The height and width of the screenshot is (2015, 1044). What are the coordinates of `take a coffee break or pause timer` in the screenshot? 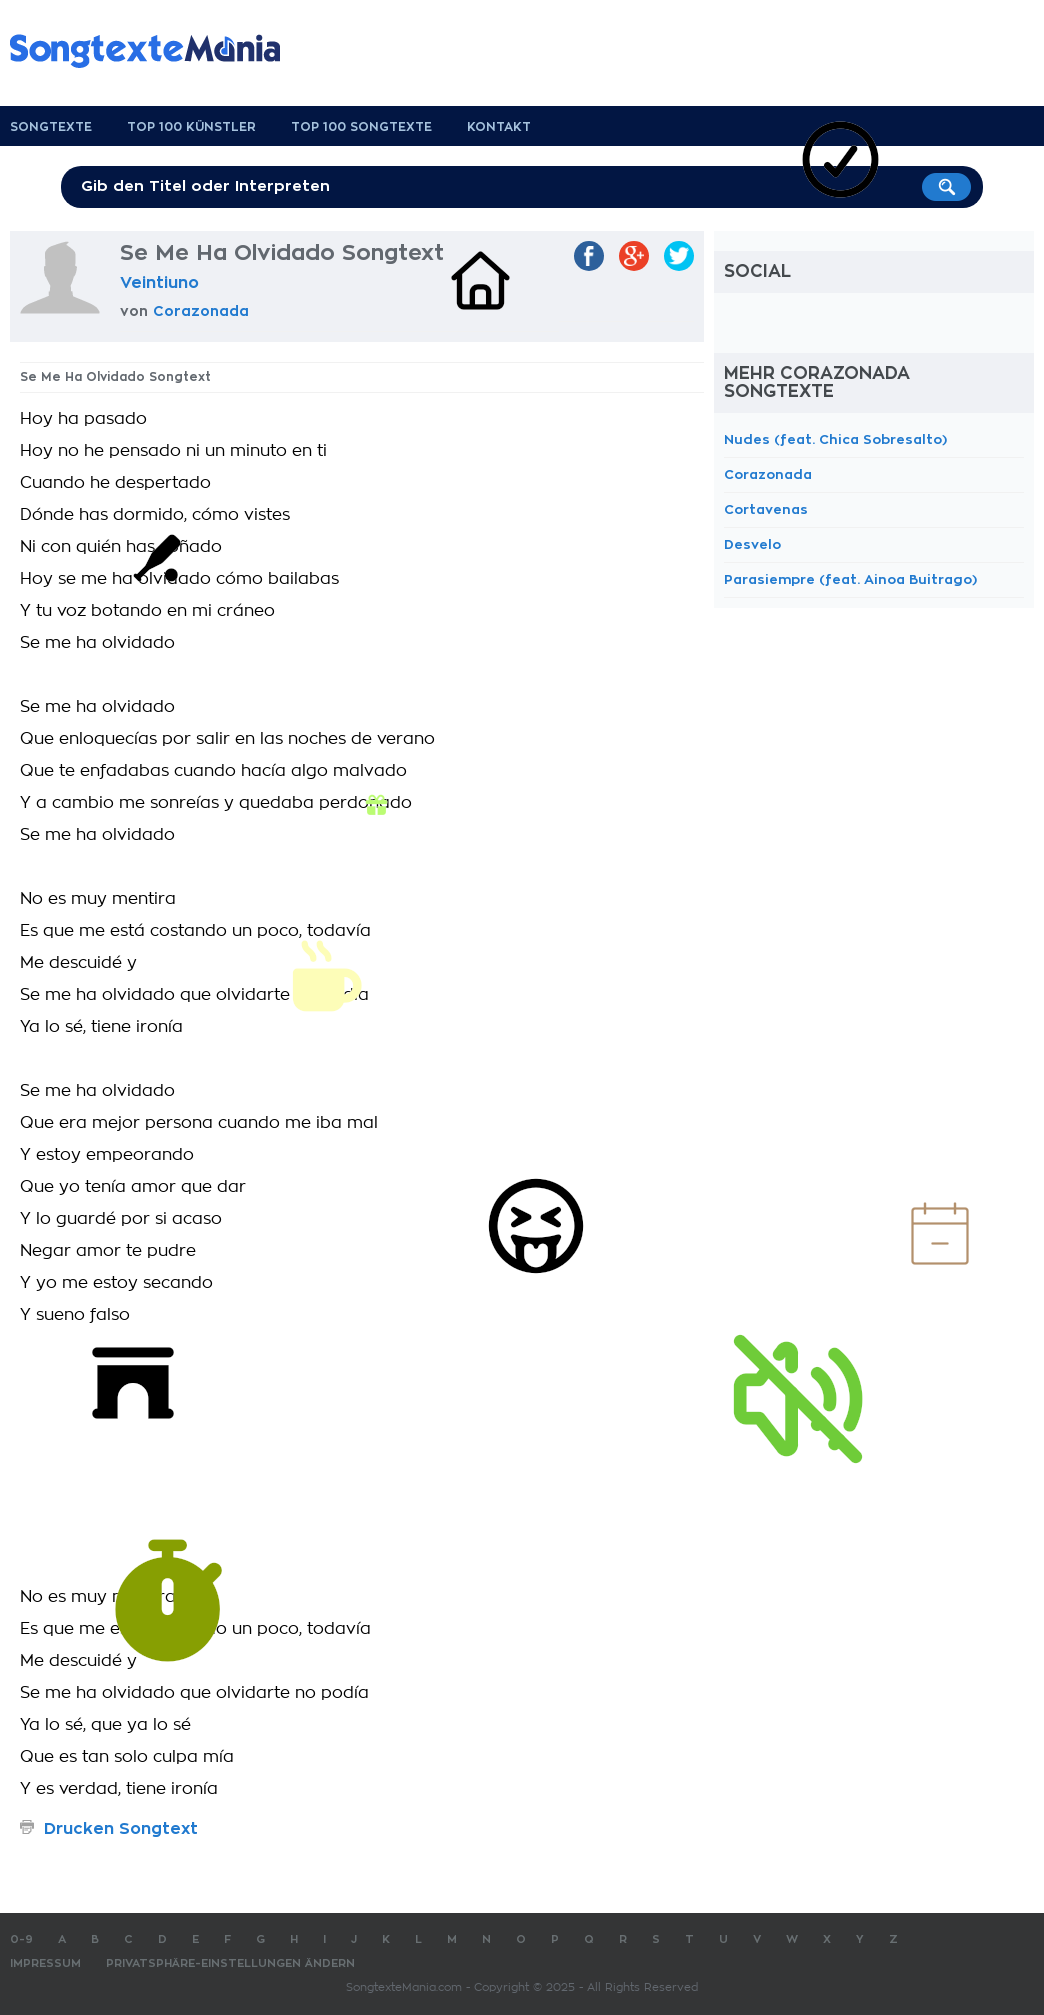 It's located at (323, 977).